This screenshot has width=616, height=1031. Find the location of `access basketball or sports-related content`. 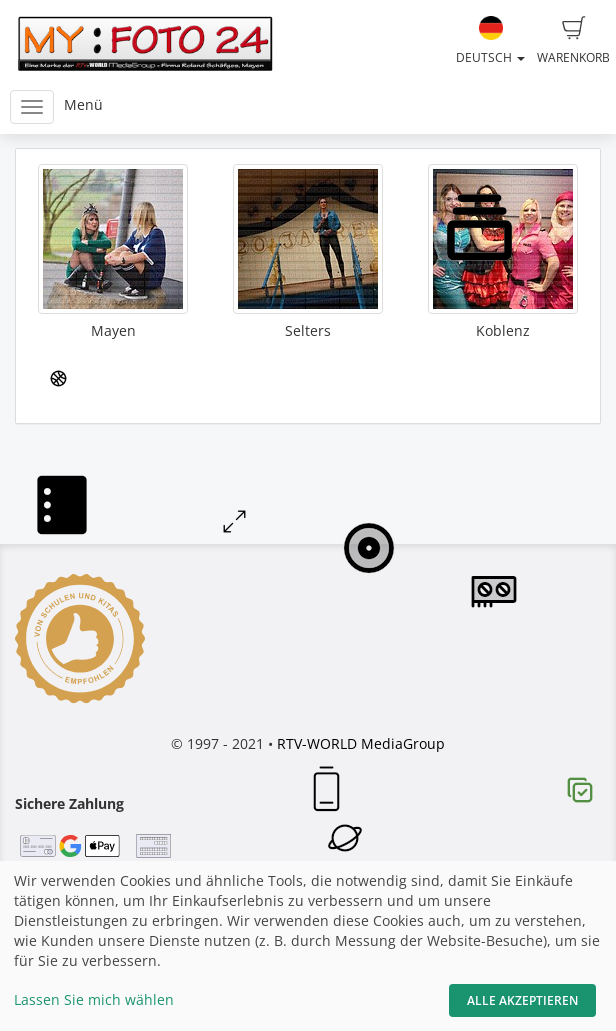

access basketball or sports-related content is located at coordinates (58, 378).